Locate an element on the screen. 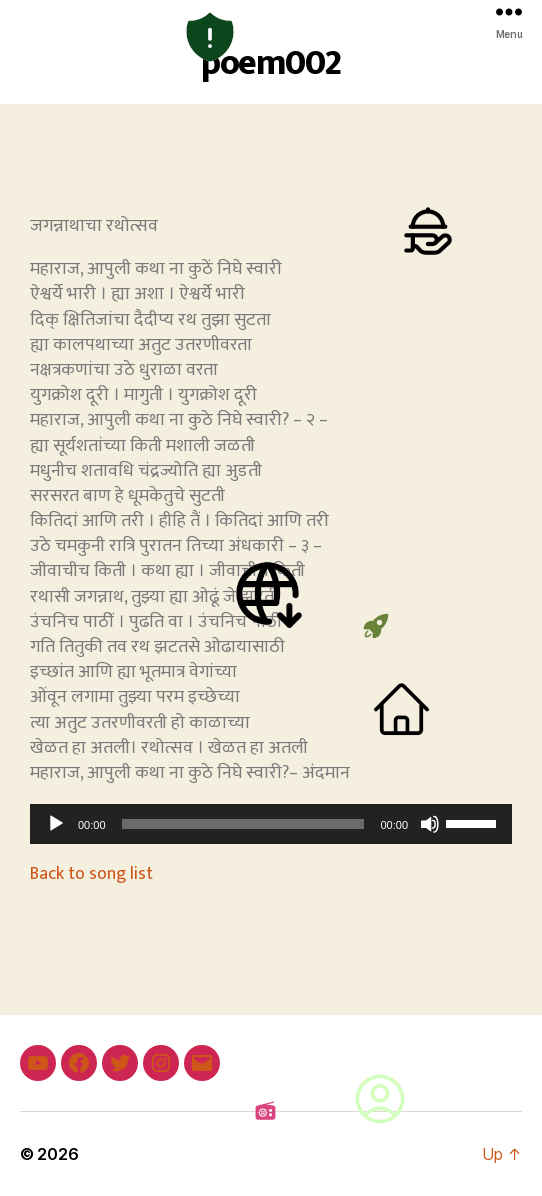 The image size is (542, 1196). security warning or alert detected is located at coordinates (210, 37).